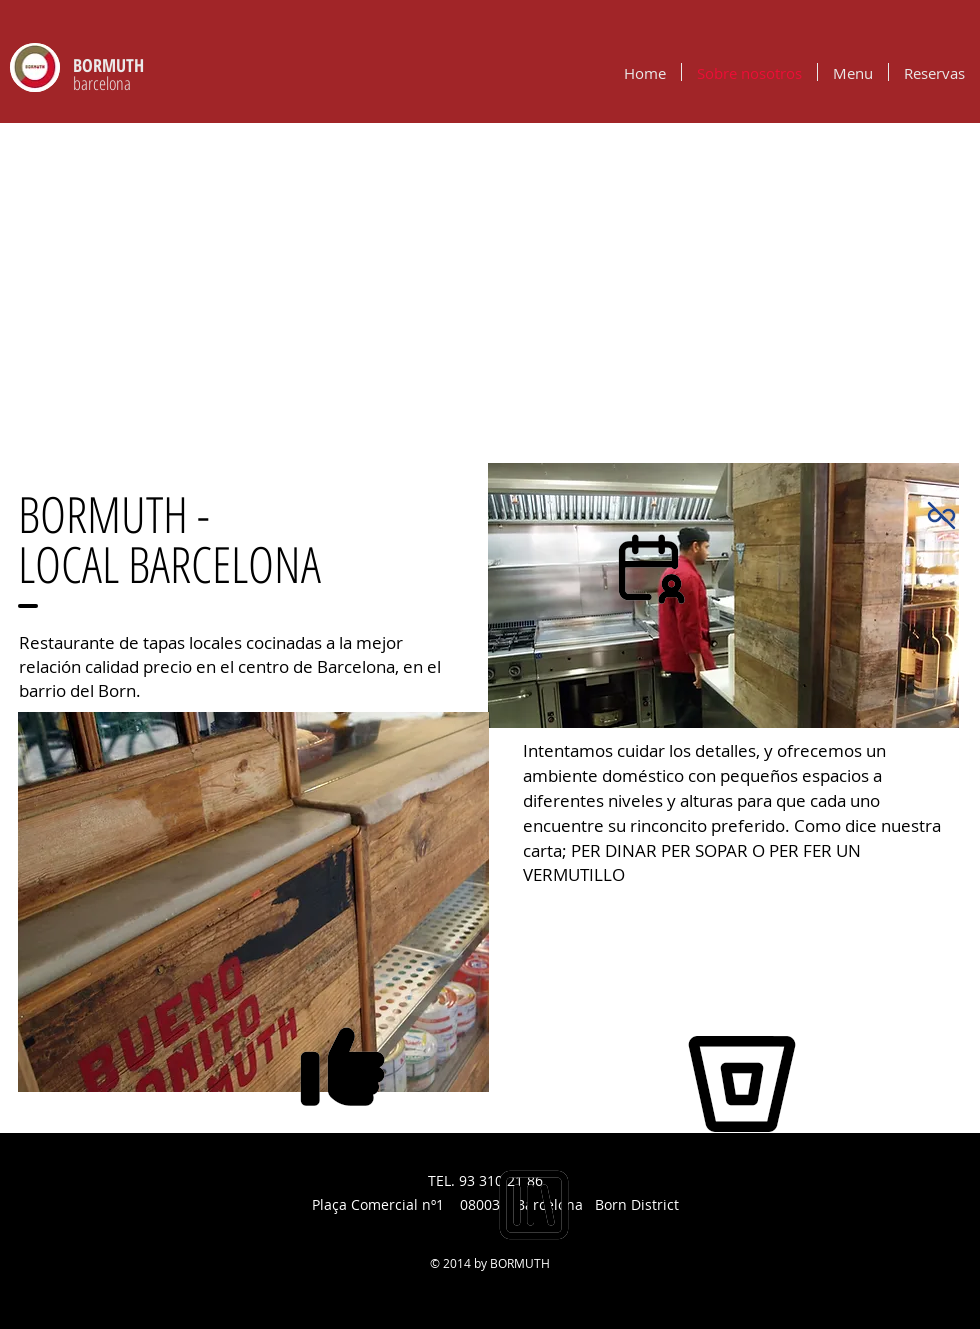  Describe the element at coordinates (534, 1205) in the screenshot. I see `access your media library` at that location.